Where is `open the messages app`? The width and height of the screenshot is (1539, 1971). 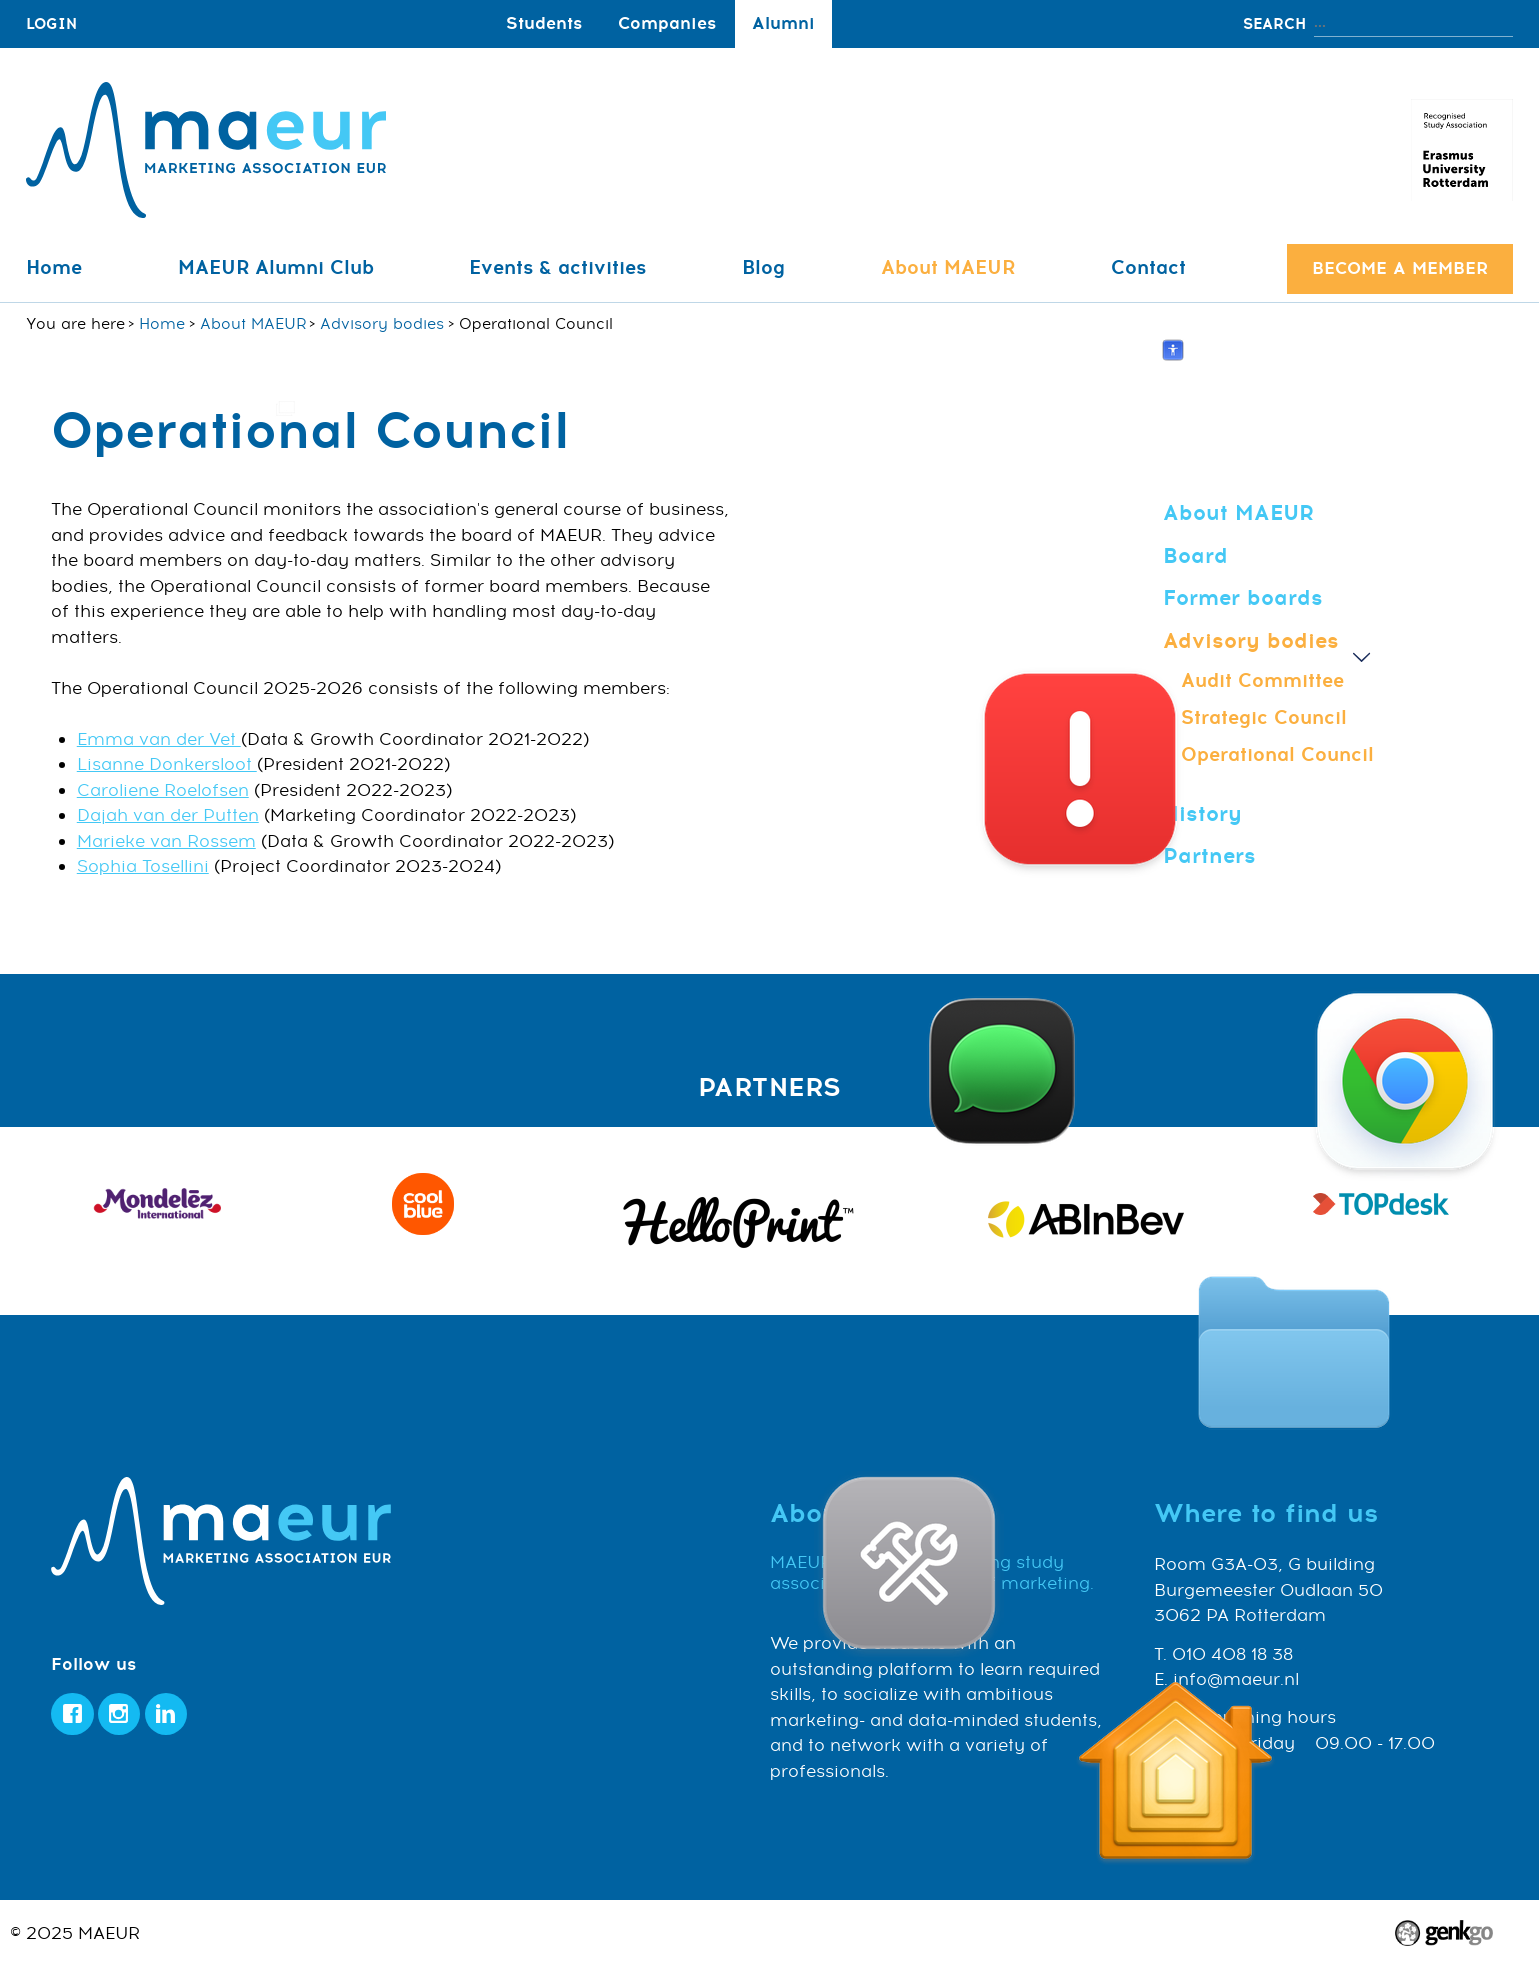
open the messages app is located at coordinates (1002, 1071).